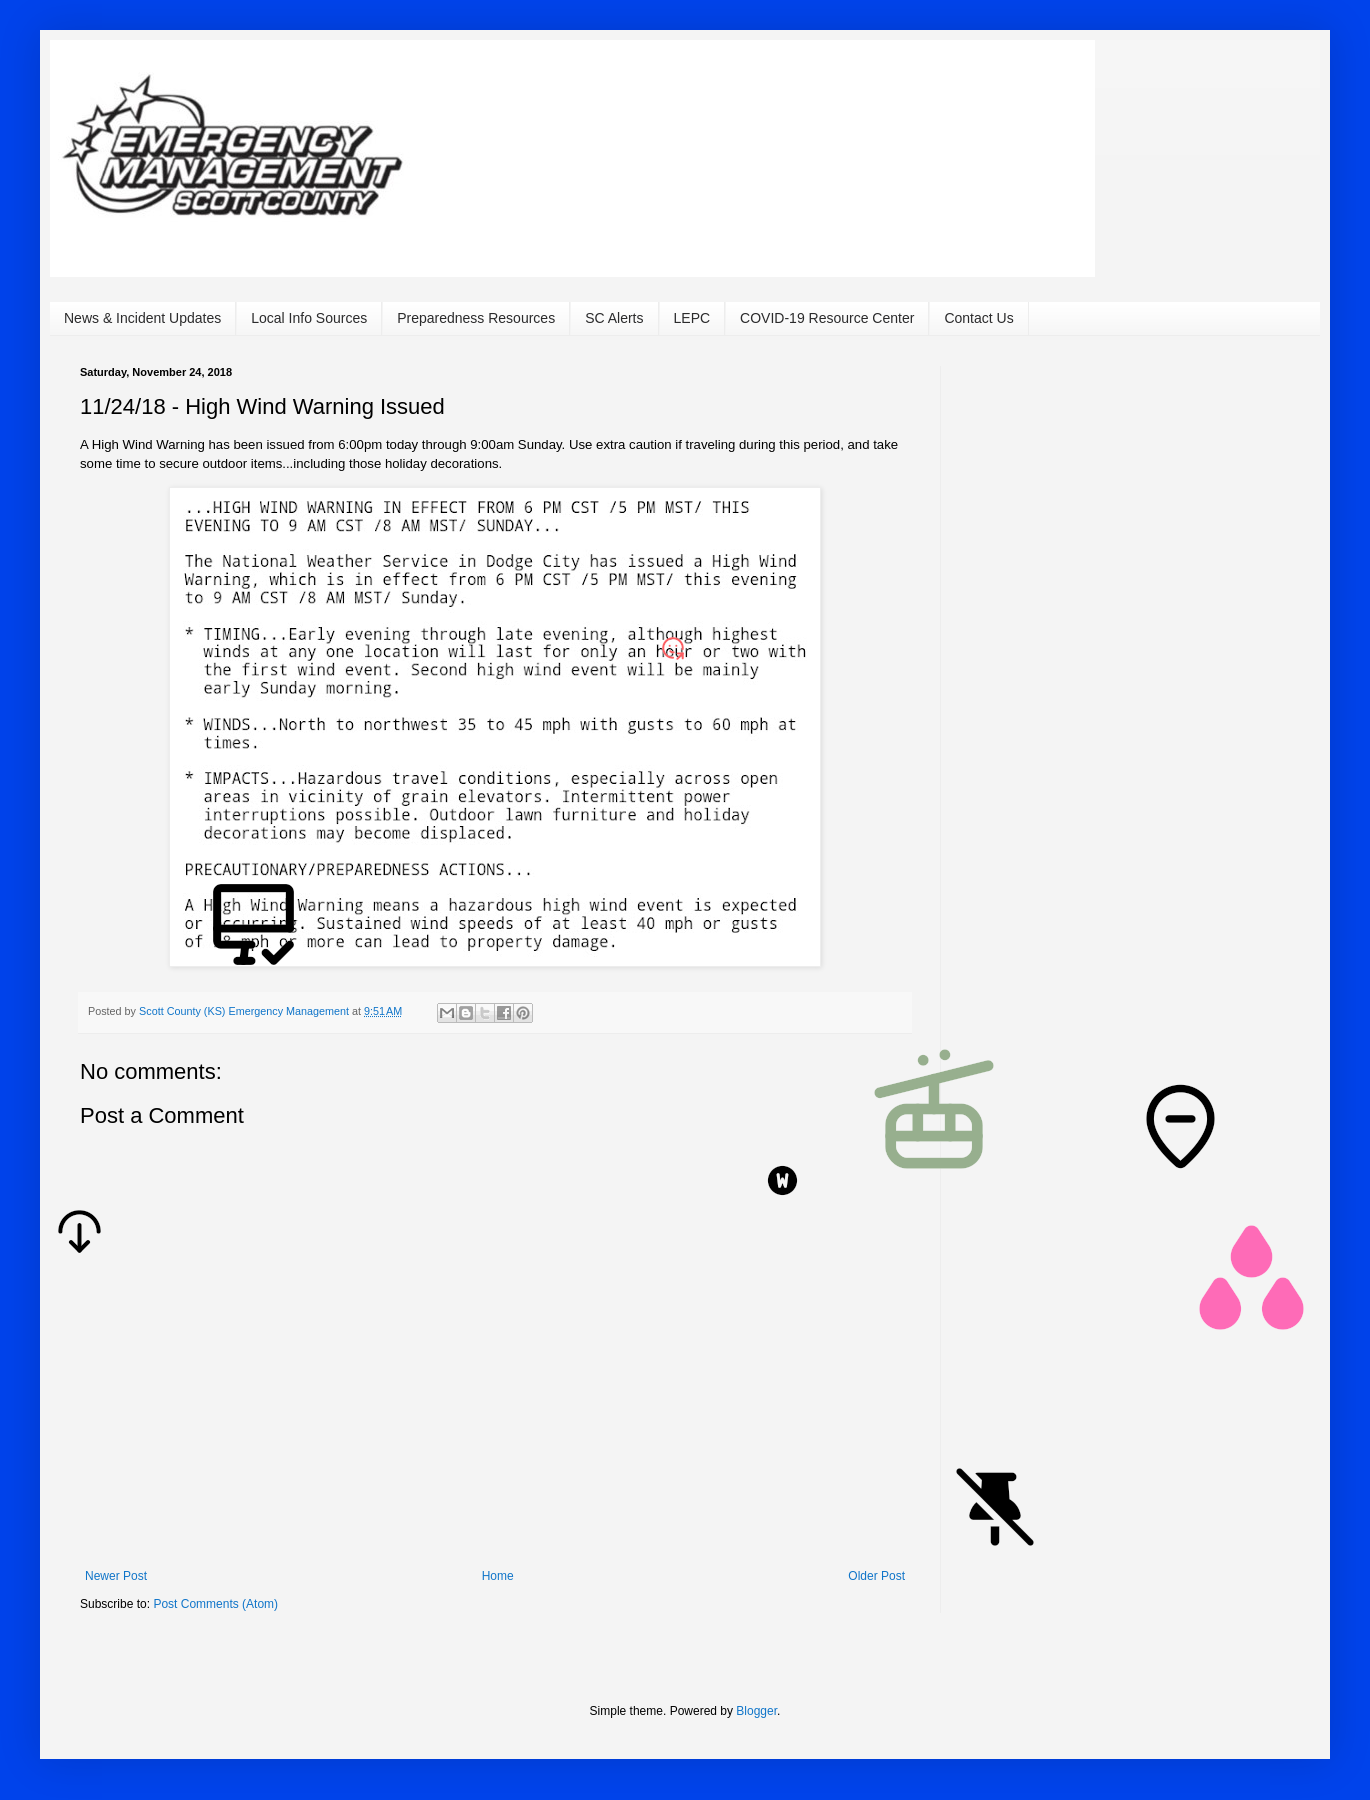 This screenshot has height=1800, width=1370. What do you see at coordinates (253, 924) in the screenshot?
I see `device successfully connected` at bounding box center [253, 924].